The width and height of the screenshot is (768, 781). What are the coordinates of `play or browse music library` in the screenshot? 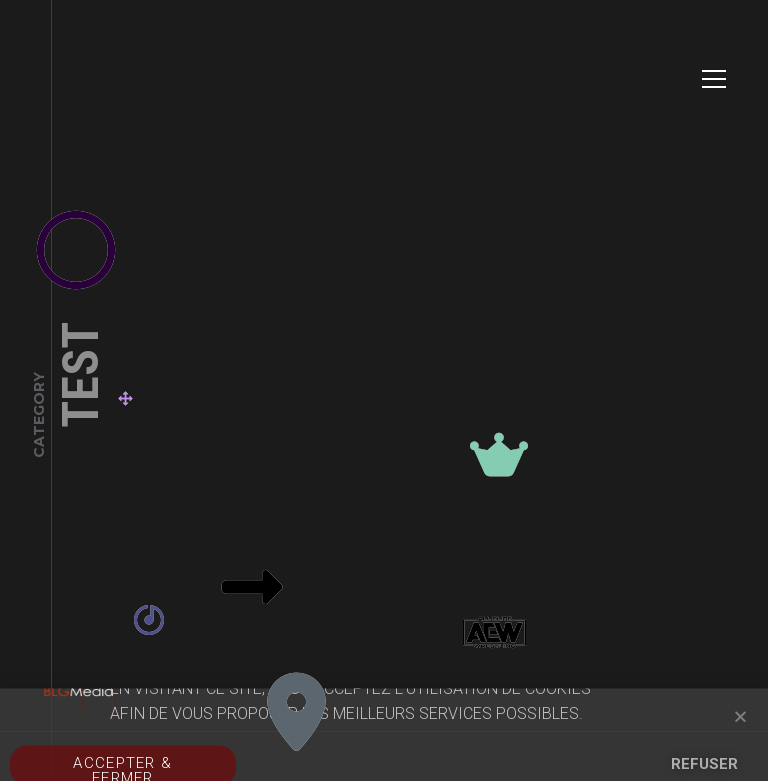 It's located at (149, 620).